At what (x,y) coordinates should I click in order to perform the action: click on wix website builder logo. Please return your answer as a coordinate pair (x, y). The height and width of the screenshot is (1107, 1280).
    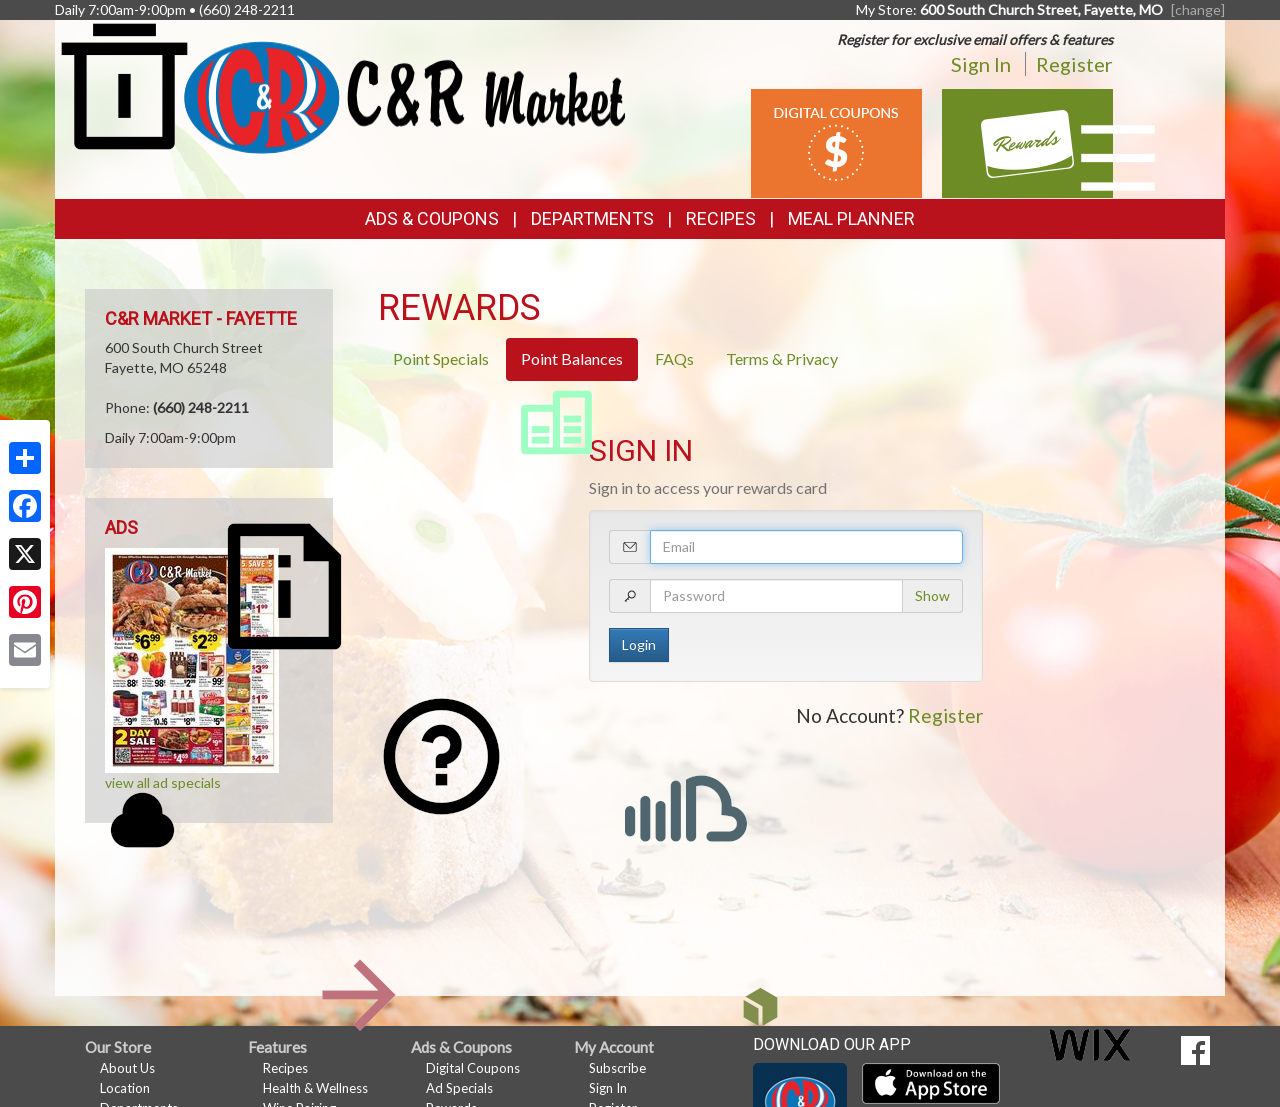
    Looking at the image, I should click on (1090, 1045).